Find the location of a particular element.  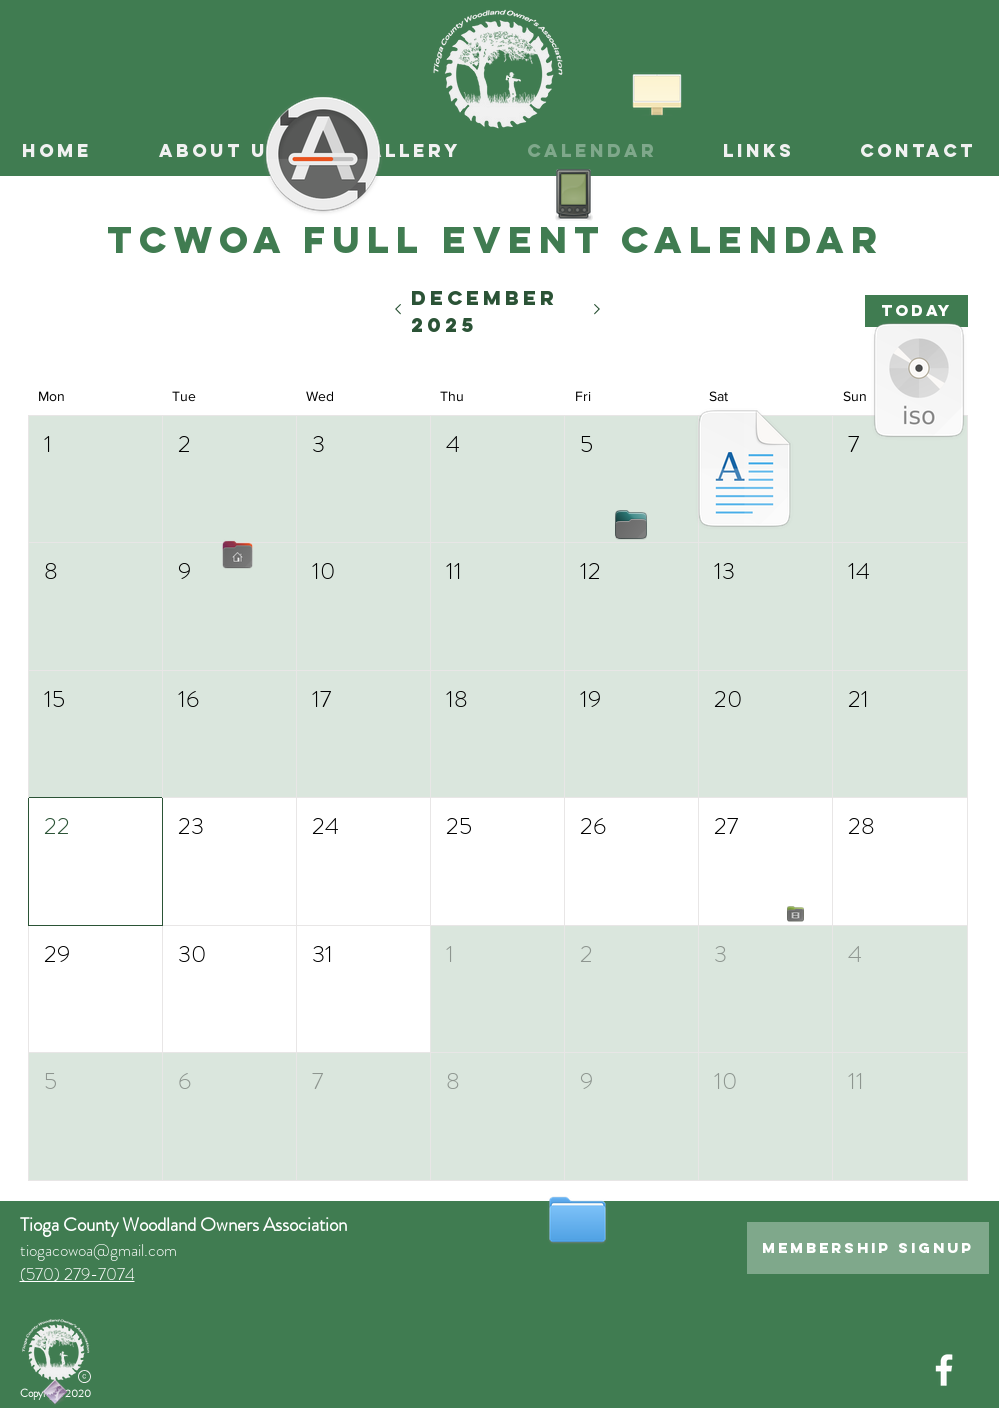

open the update manager application is located at coordinates (323, 154).